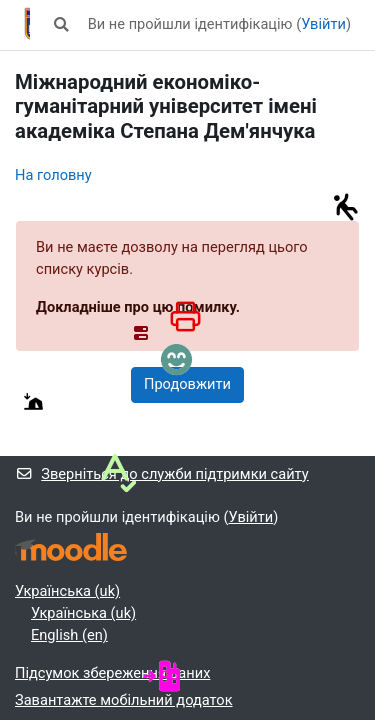 Image resolution: width=375 pixels, height=720 pixels. What do you see at coordinates (176, 359) in the screenshot?
I see `add a positive reaction or emoji` at bounding box center [176, 359].